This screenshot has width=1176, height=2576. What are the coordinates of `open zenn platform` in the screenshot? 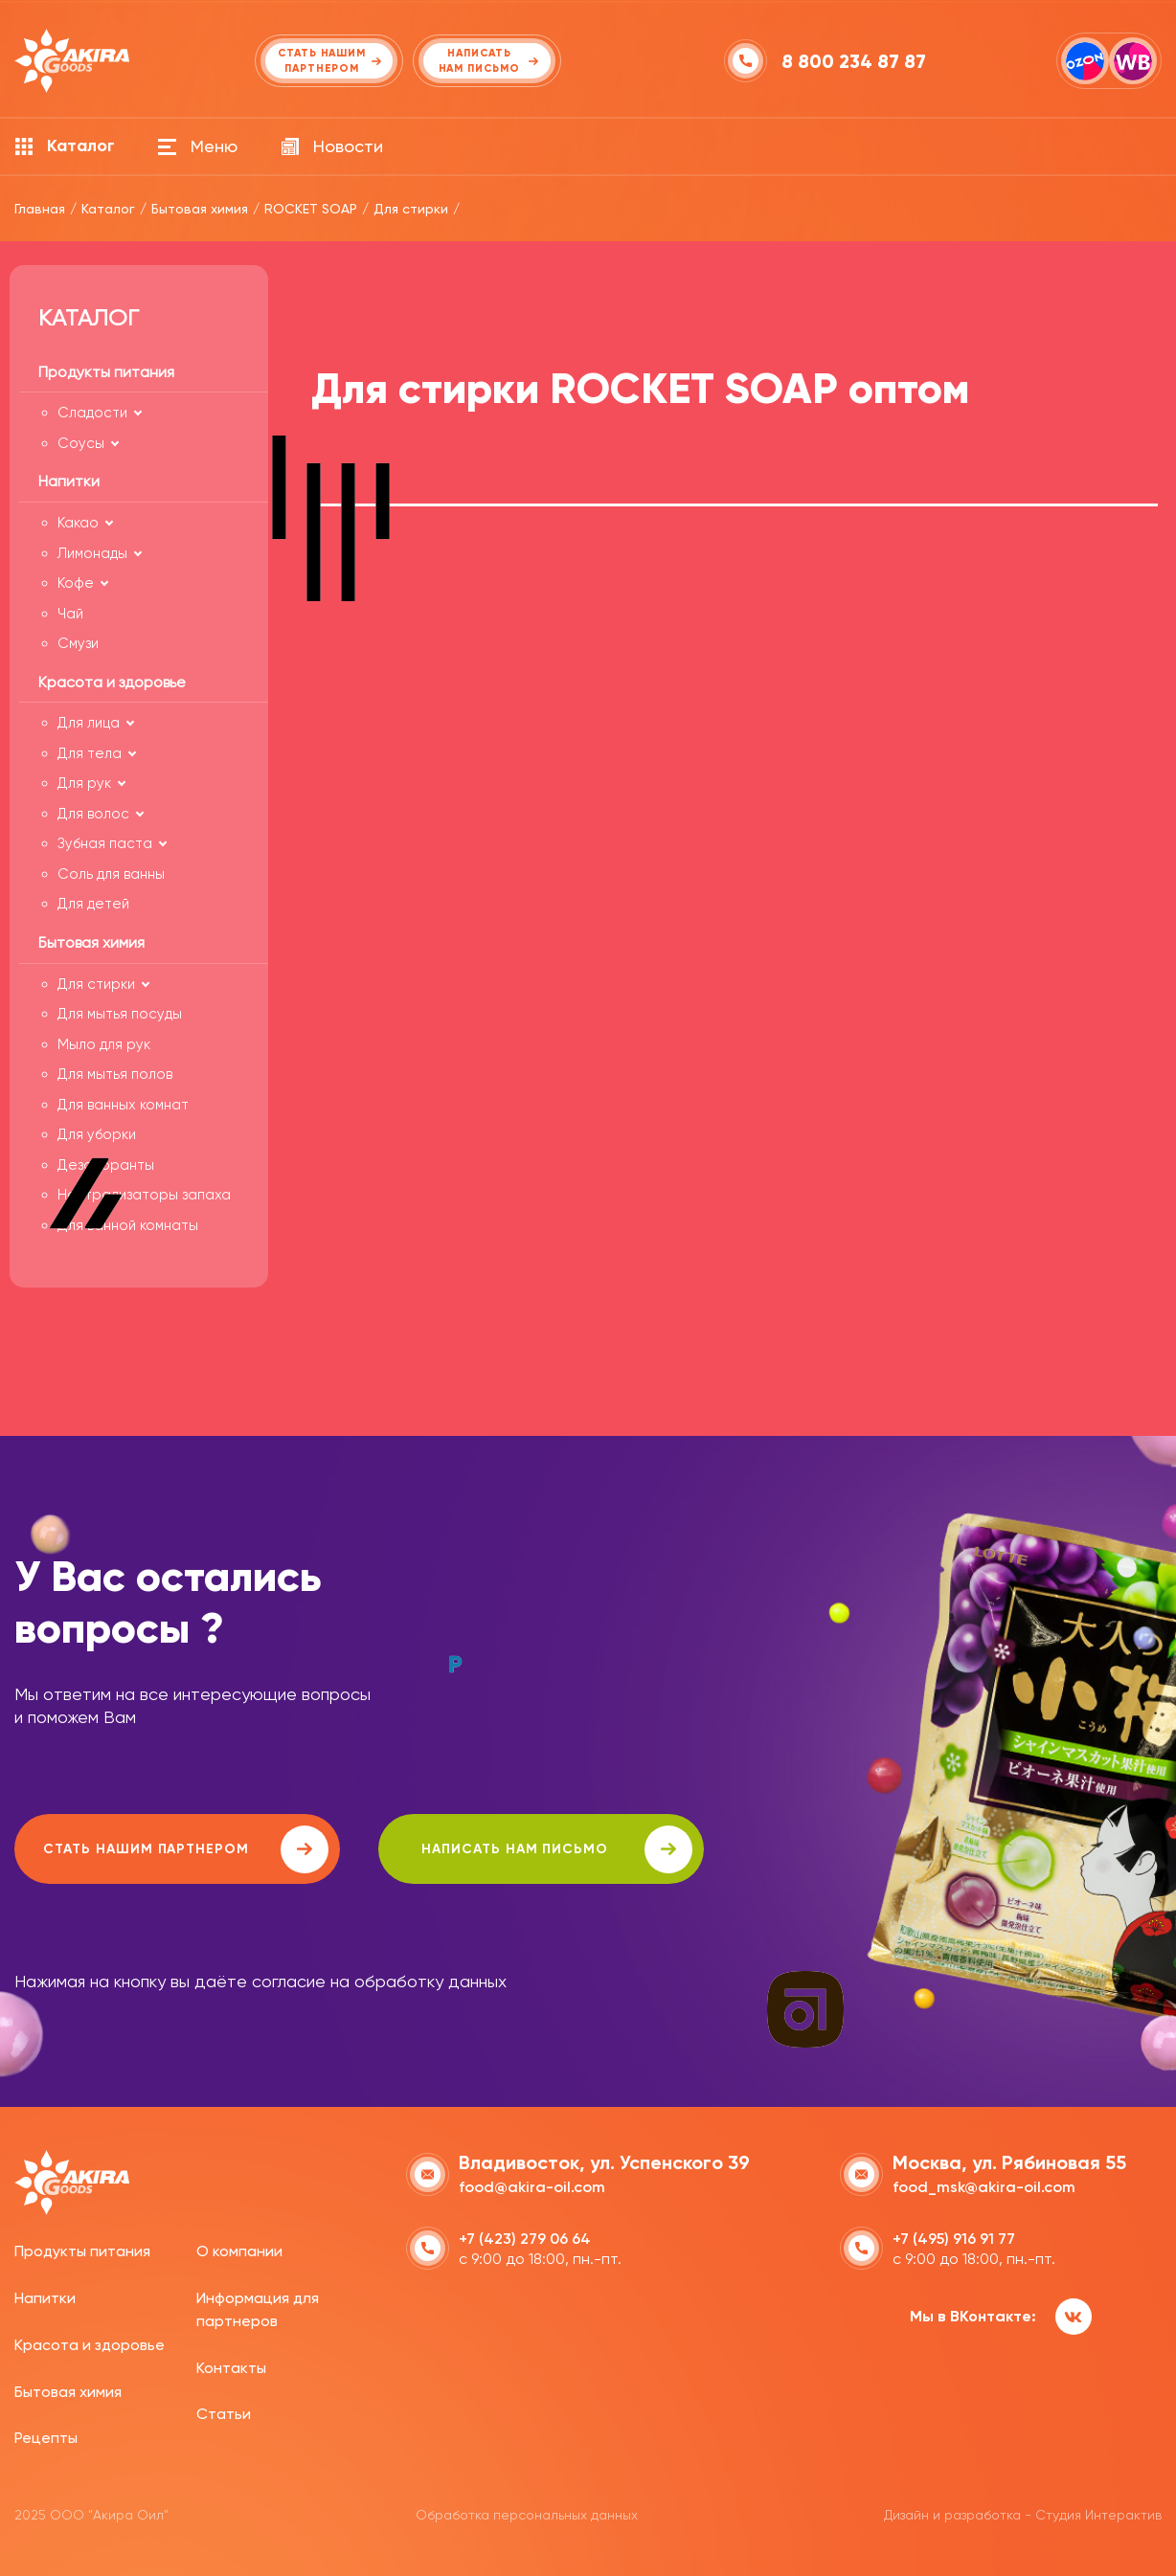 It's located at (85, 1193).